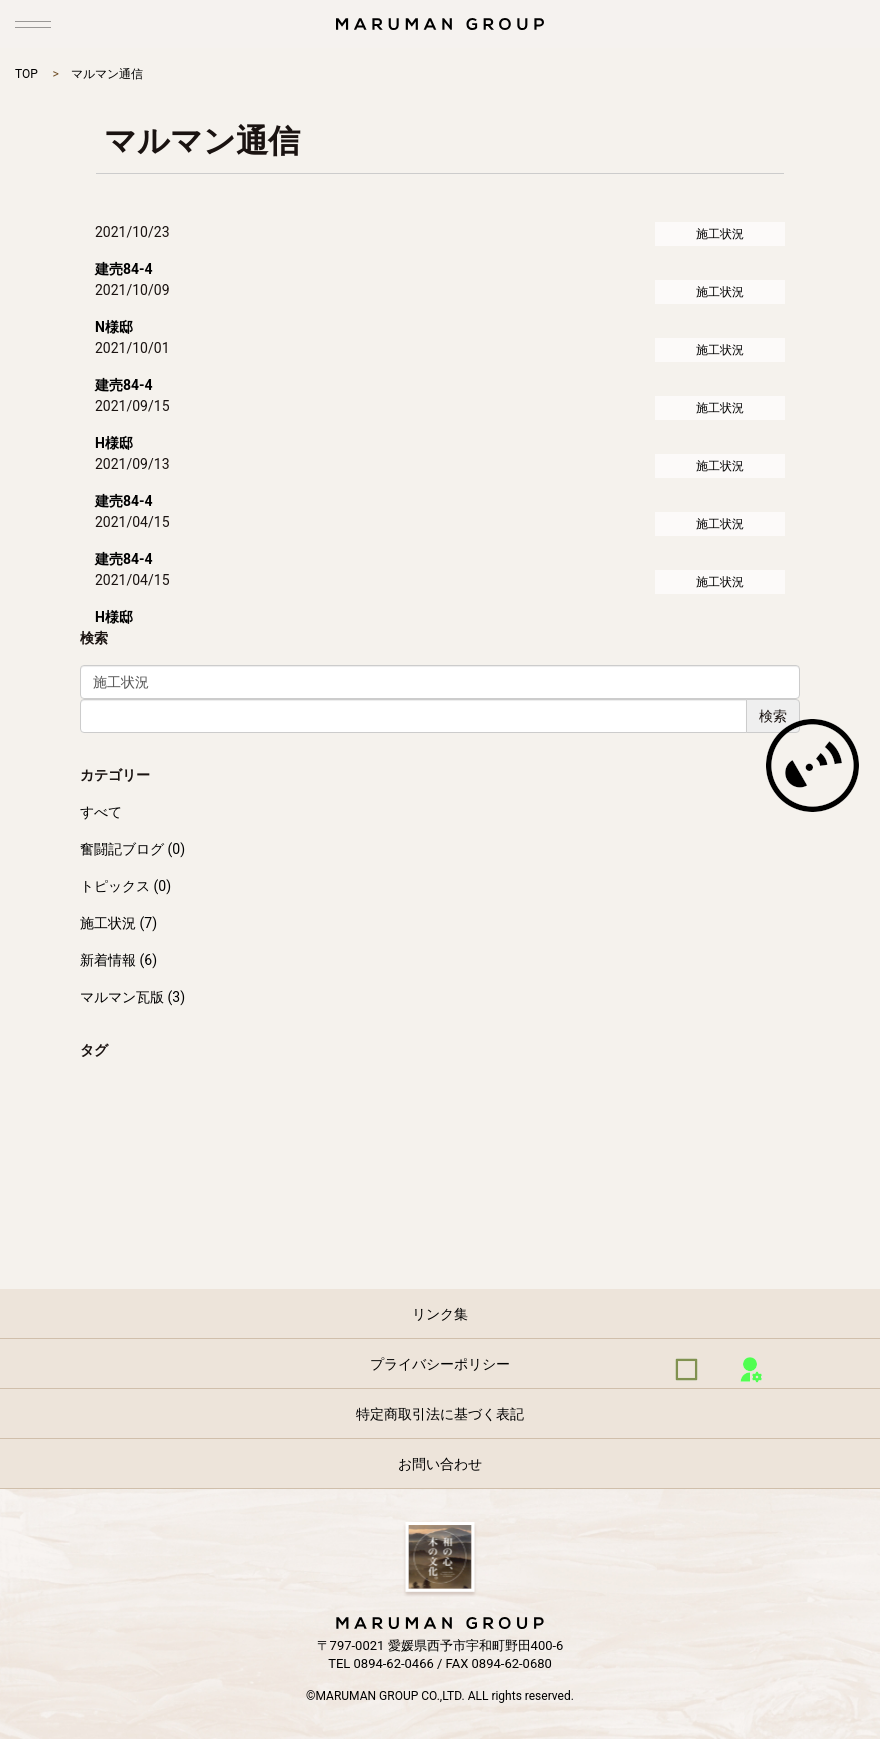 This screenshot has height=1739, width=880. Describe the element at coordinates (686, 1369) in the screenshot. I see `stop media playback` at that location.